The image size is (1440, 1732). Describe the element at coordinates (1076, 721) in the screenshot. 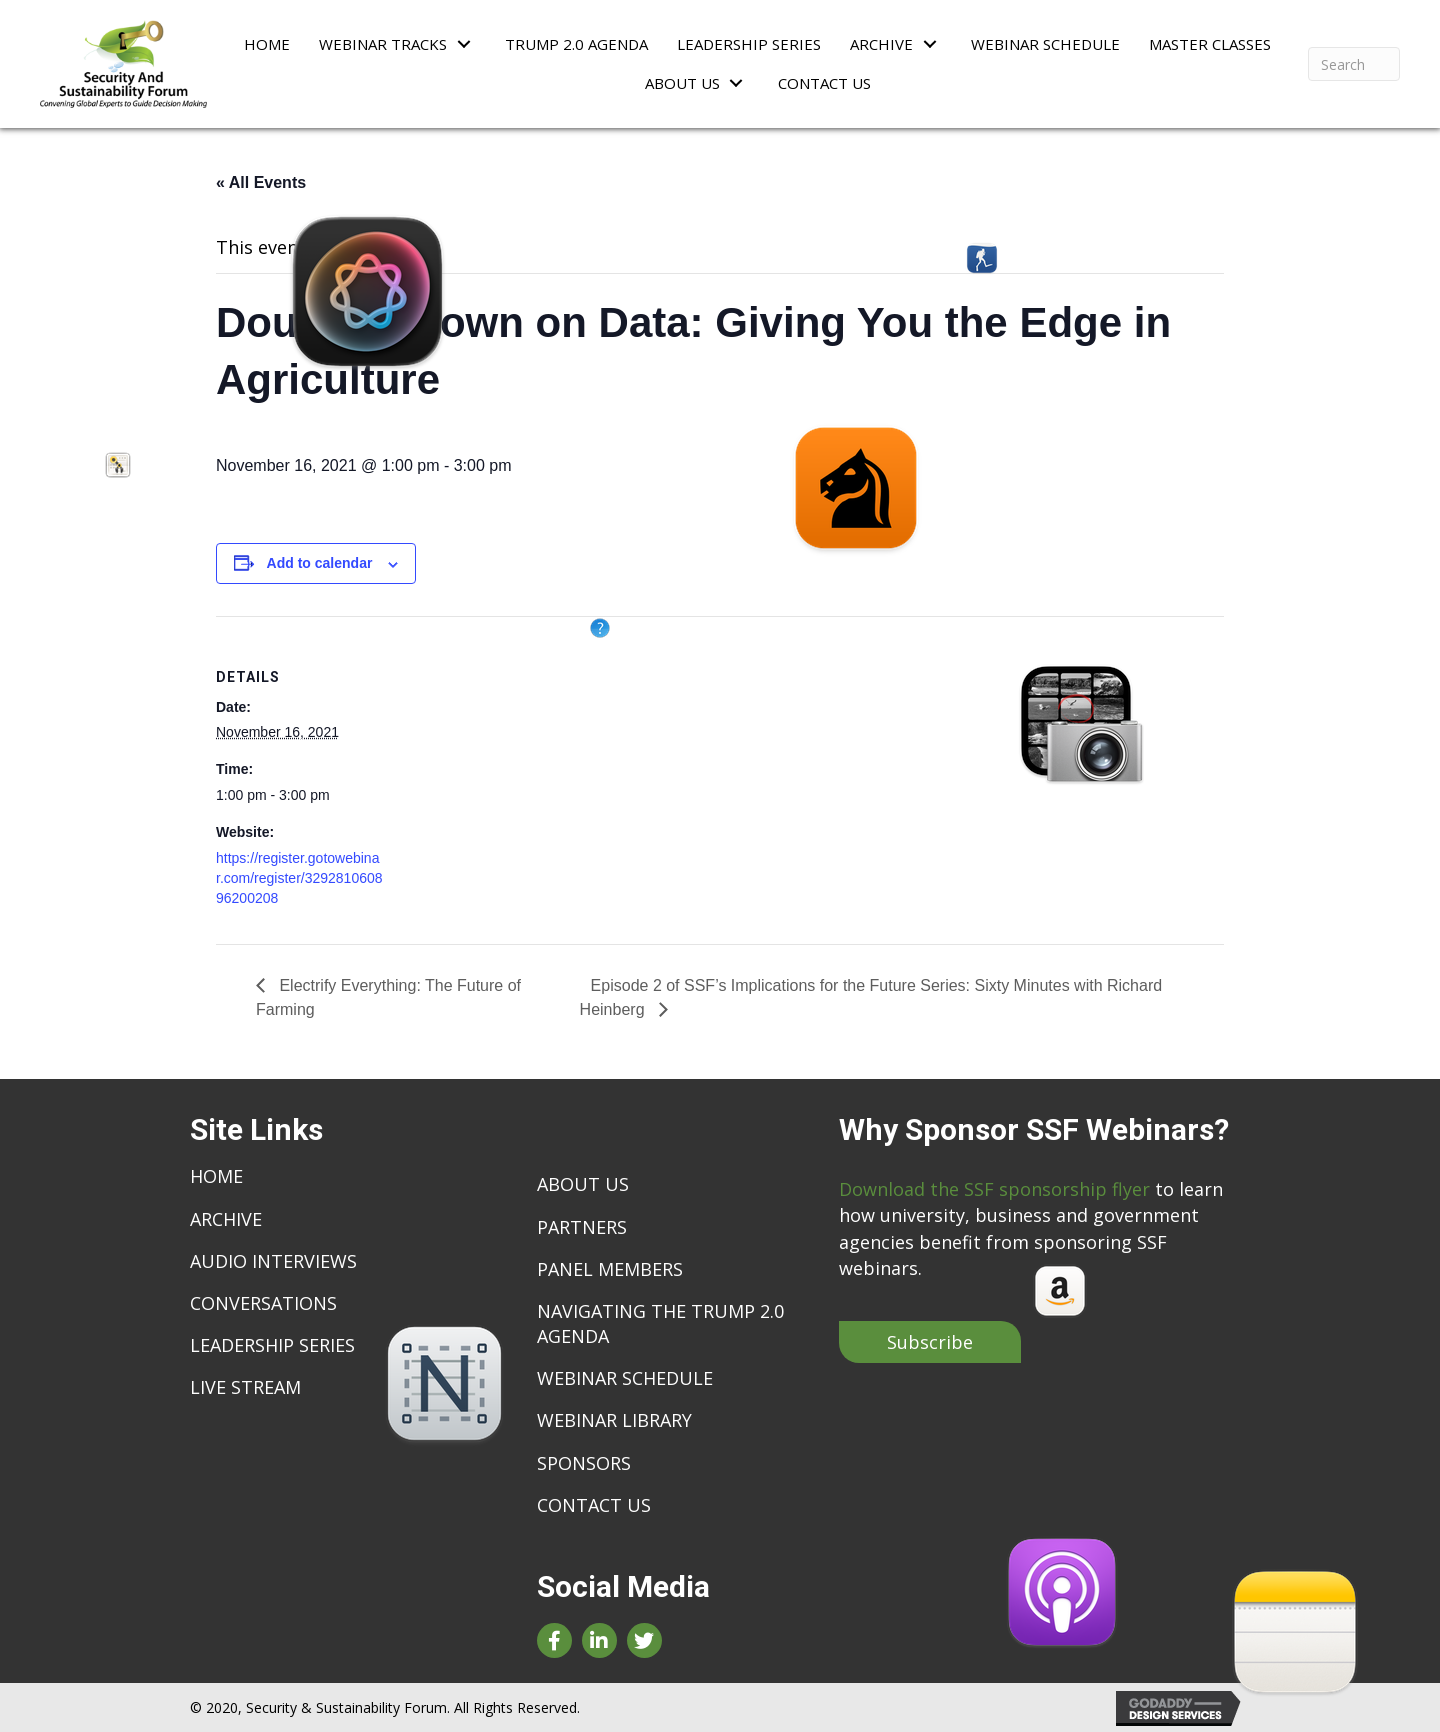

I see `open Image Capture to import photos from connected devices` at that location.